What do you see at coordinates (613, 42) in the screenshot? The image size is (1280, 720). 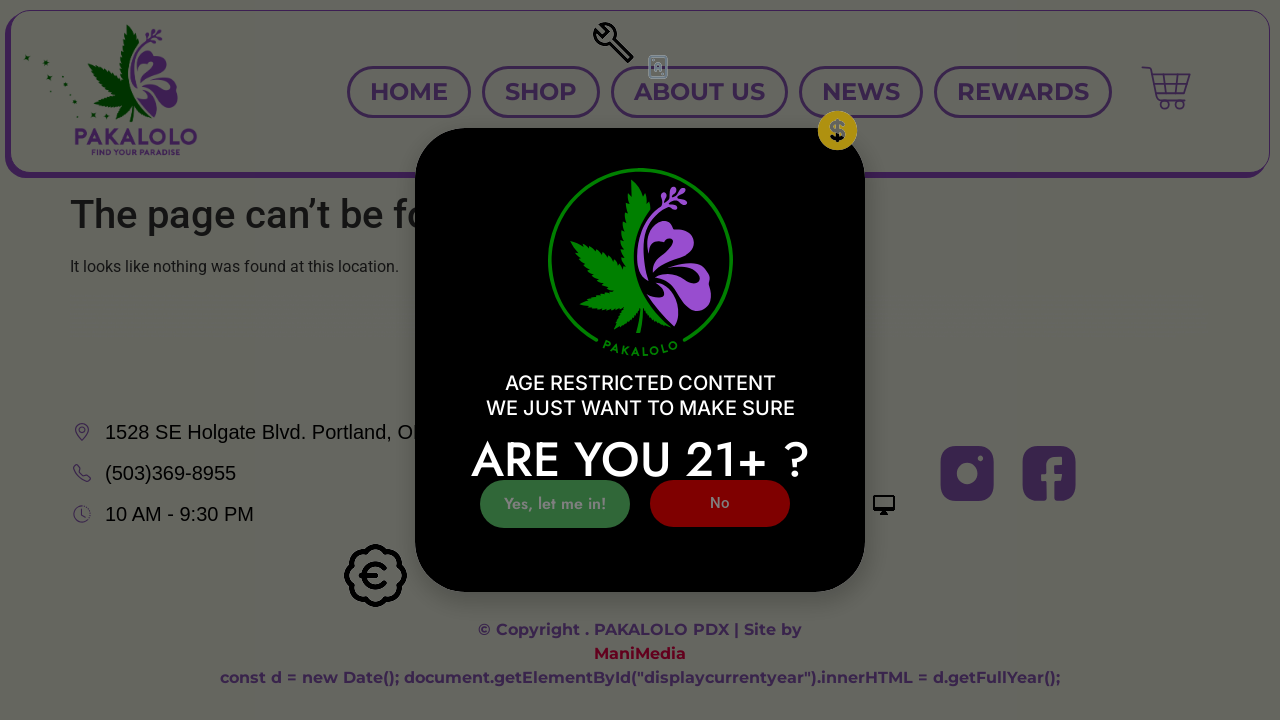 I see `access settings or configuration options` at bounding box center [613, 42].